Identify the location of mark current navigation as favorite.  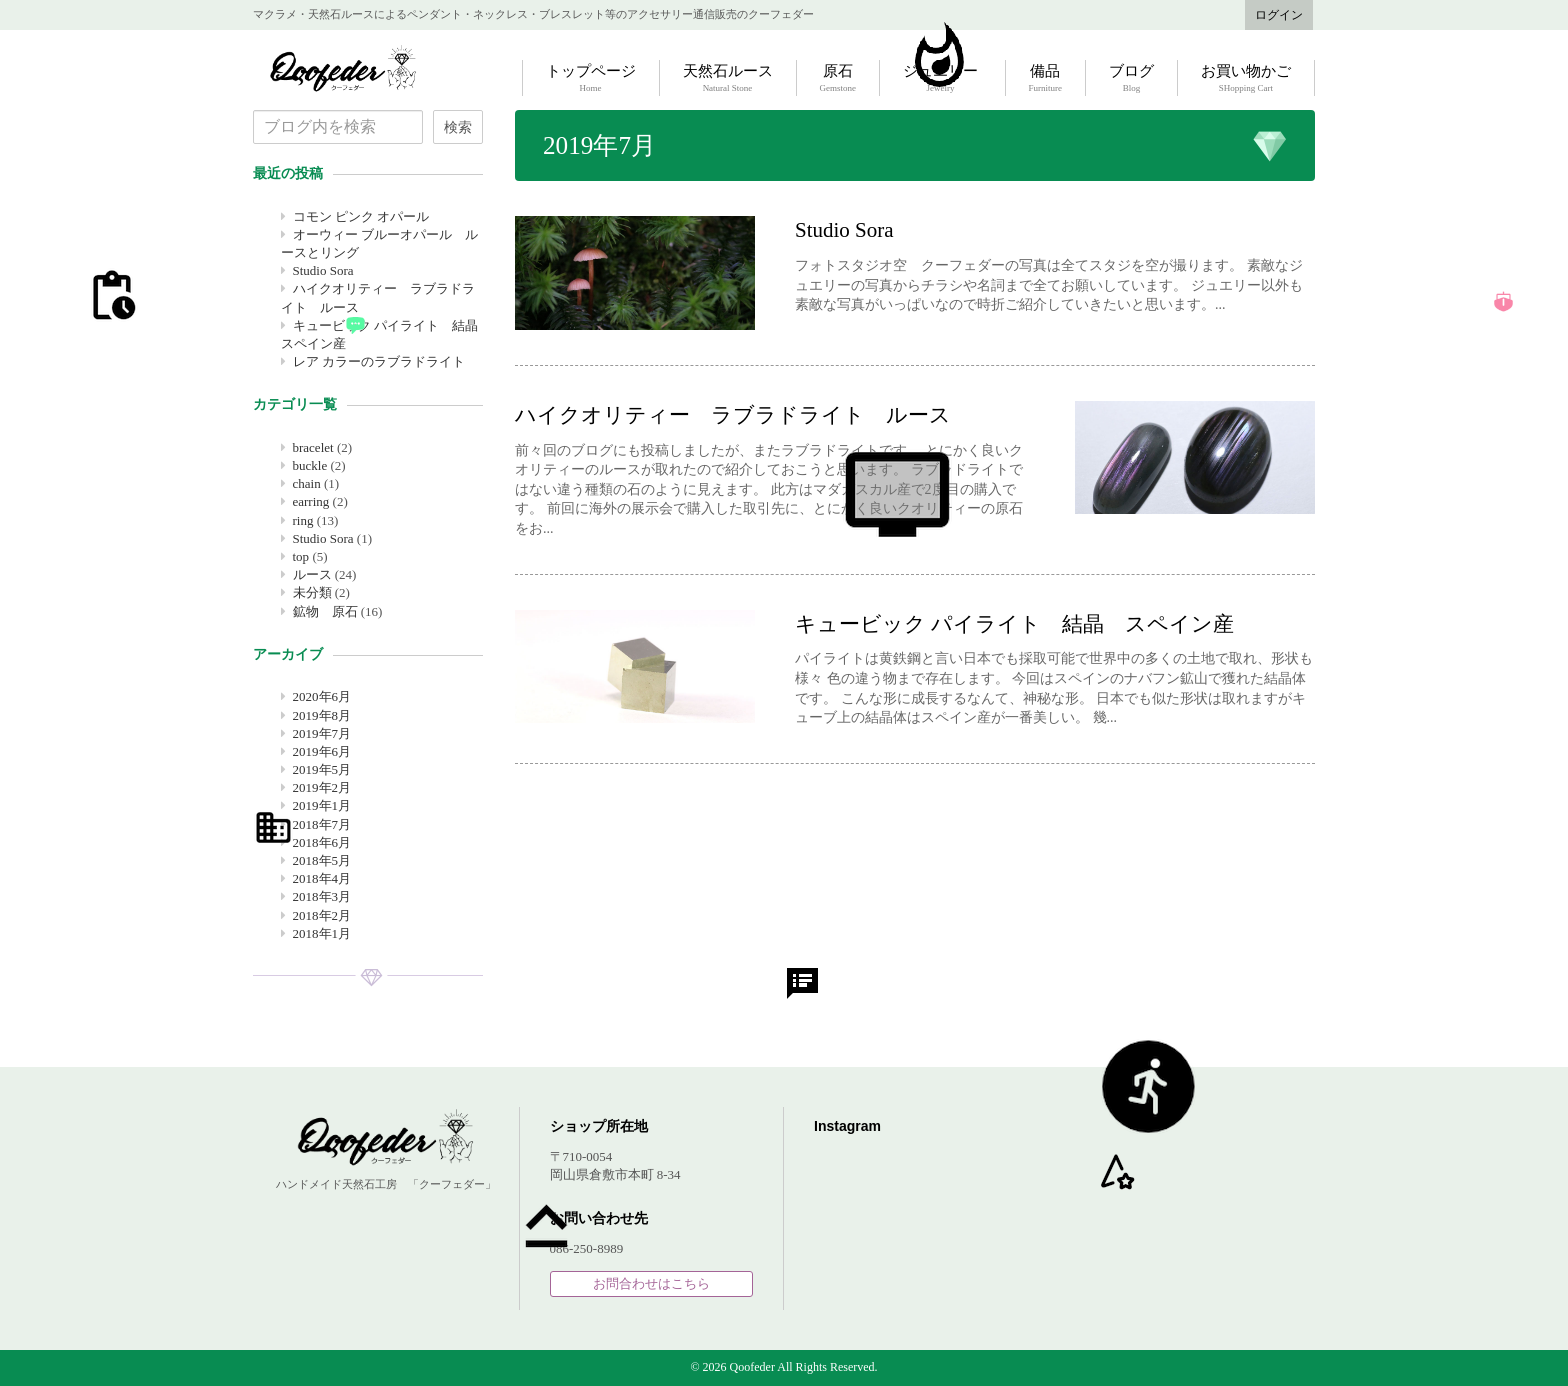
(1116, 1171).